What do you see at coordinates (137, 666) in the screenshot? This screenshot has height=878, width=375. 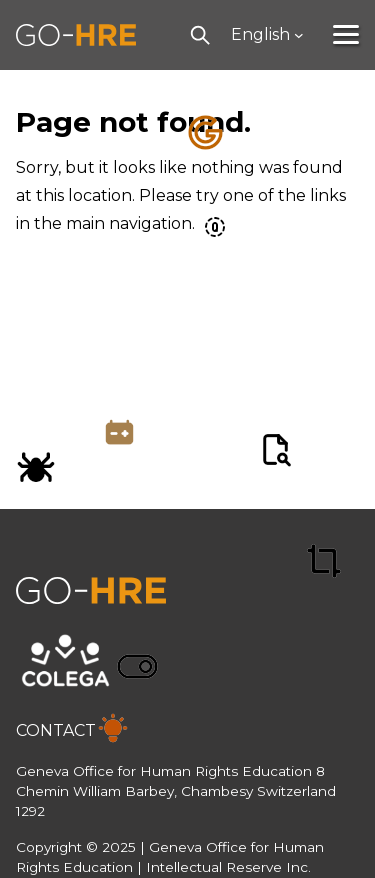 I see `toggle switch in the "on" or enabled position` at bounding box center [137, 666].